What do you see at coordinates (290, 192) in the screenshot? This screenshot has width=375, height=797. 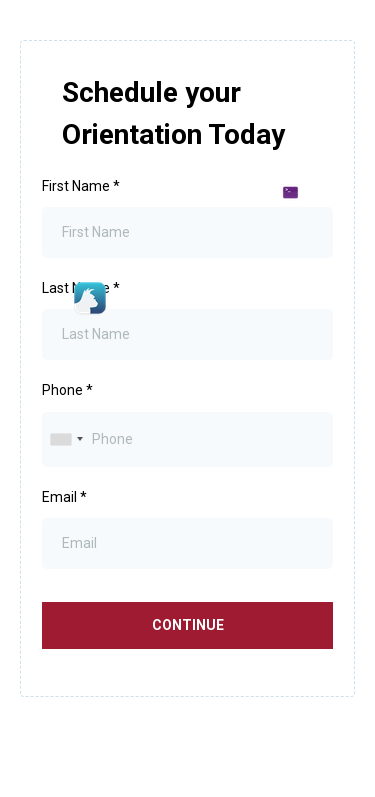 I see `open terminal with root/administrator privileges` at bounding box center [290, 192].